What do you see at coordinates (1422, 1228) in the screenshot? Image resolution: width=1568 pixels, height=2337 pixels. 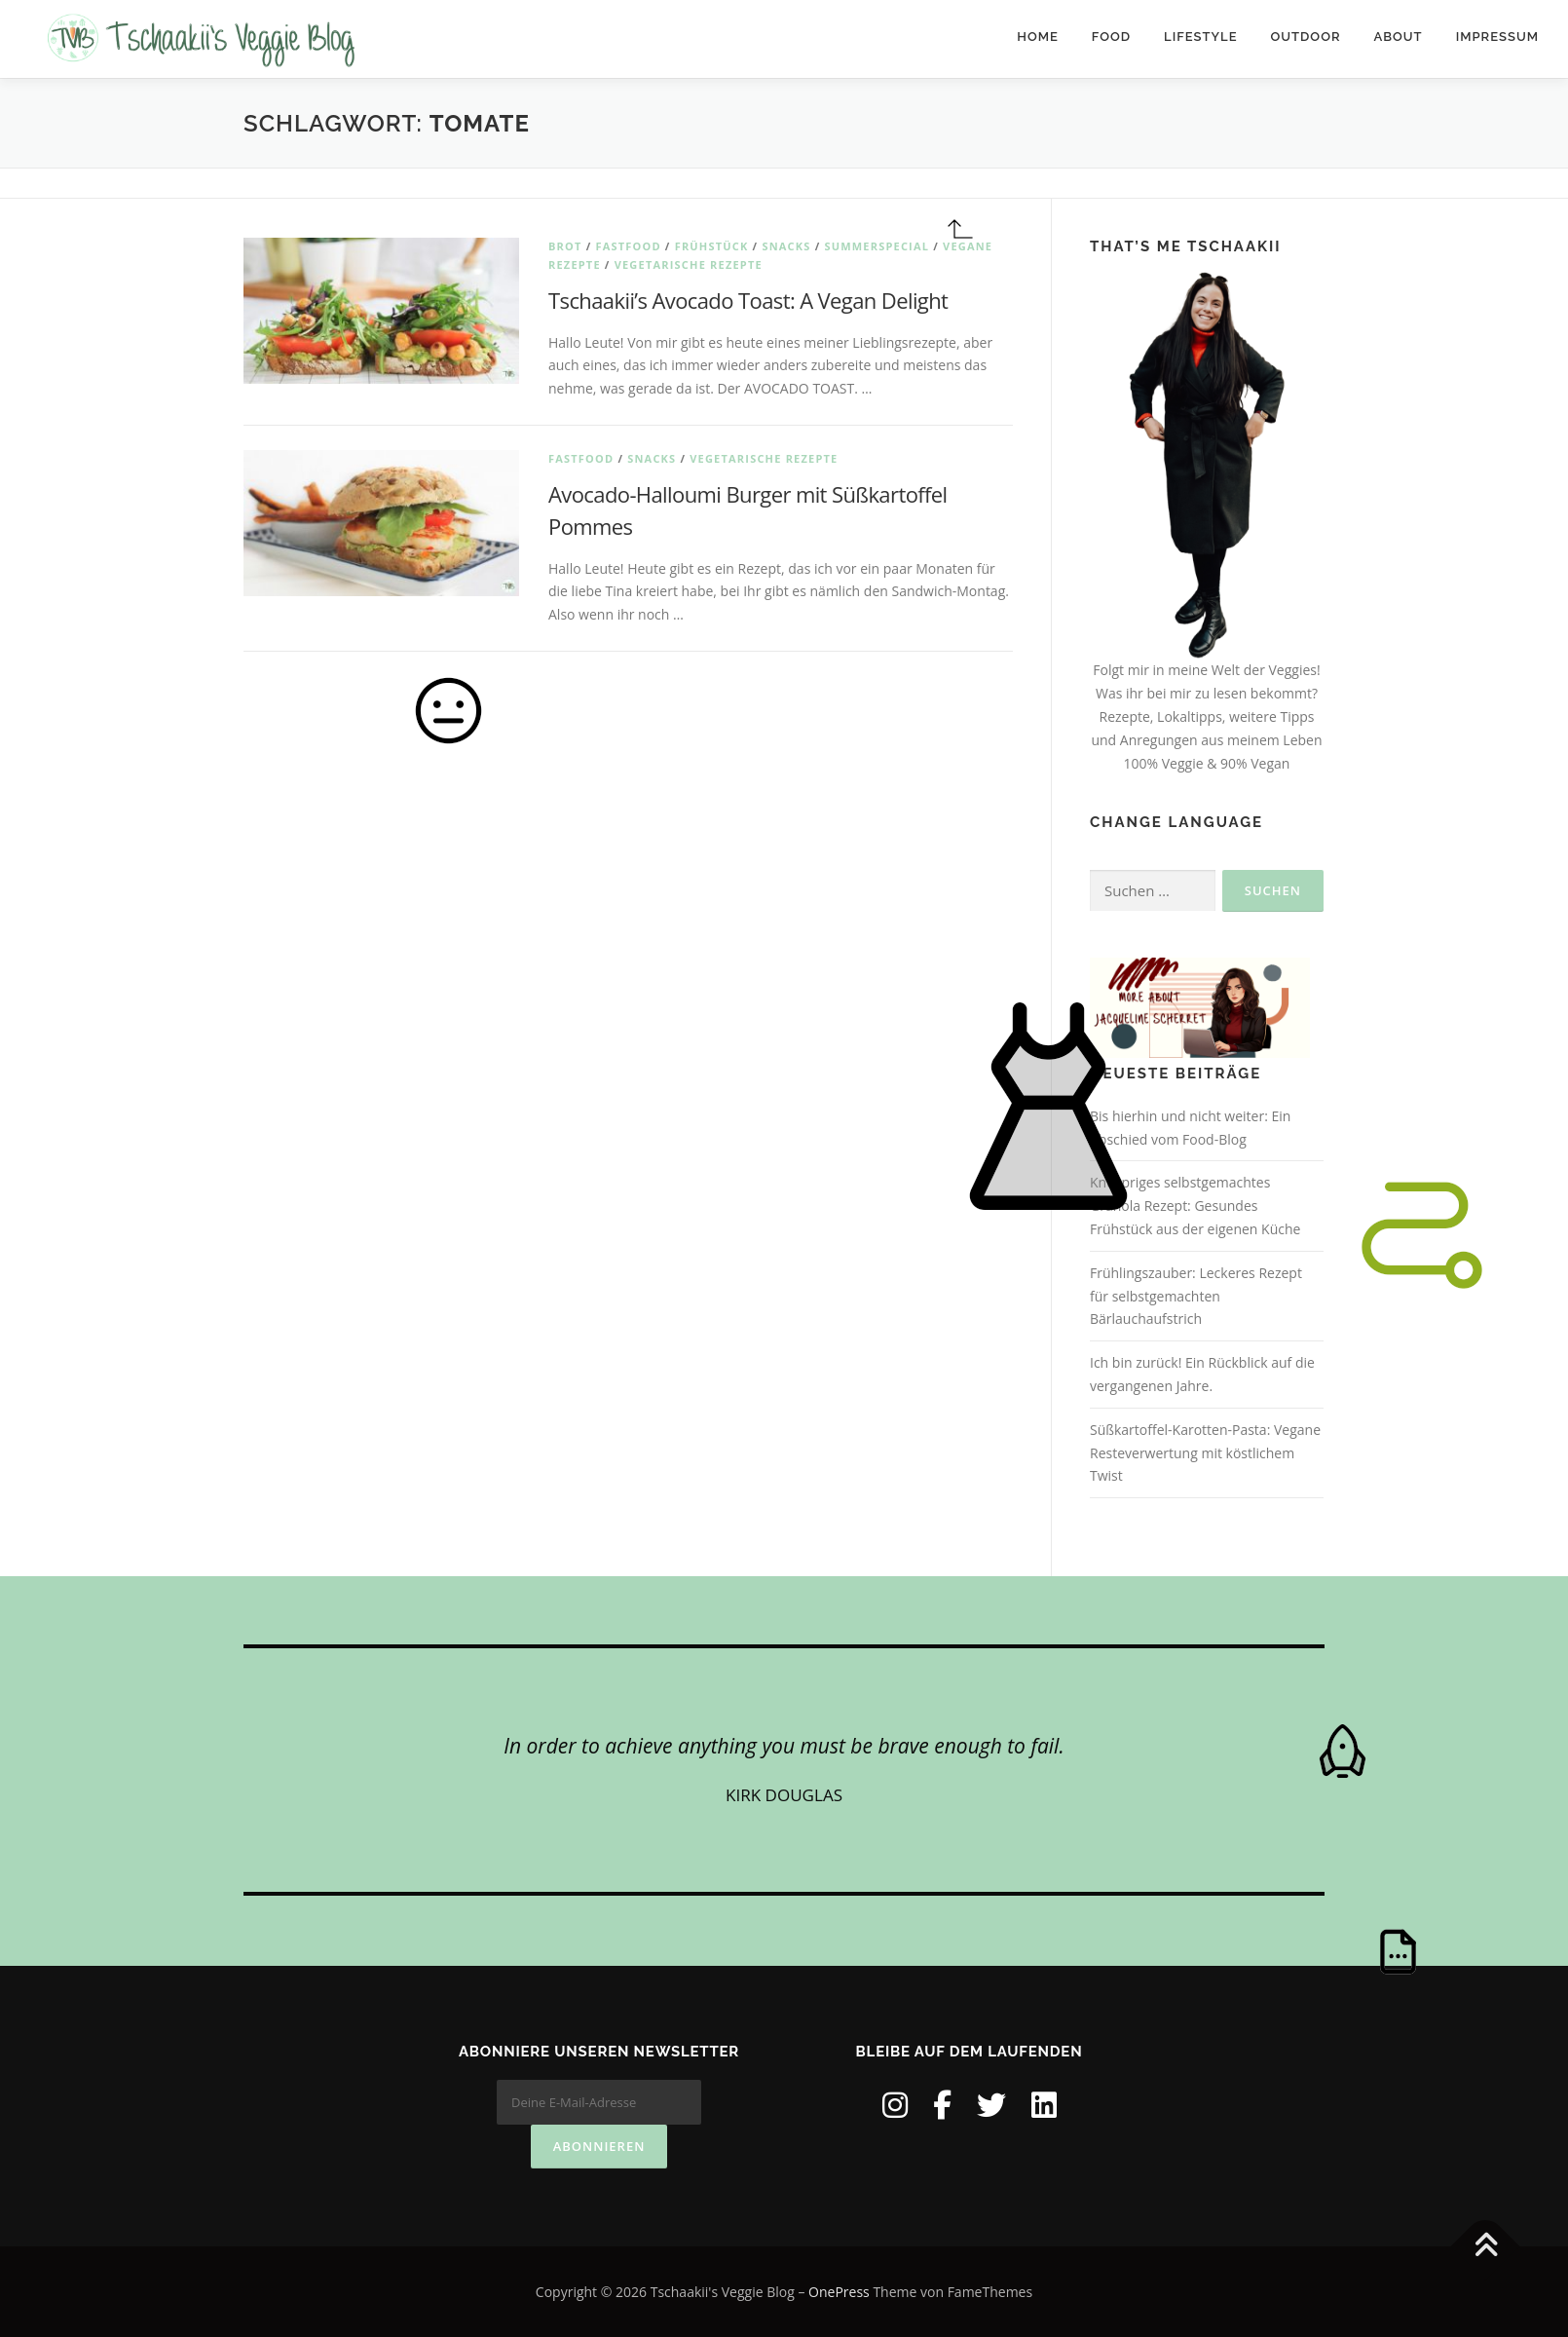 I see `view or edit a route path` at bounding box center [1422, 1228].